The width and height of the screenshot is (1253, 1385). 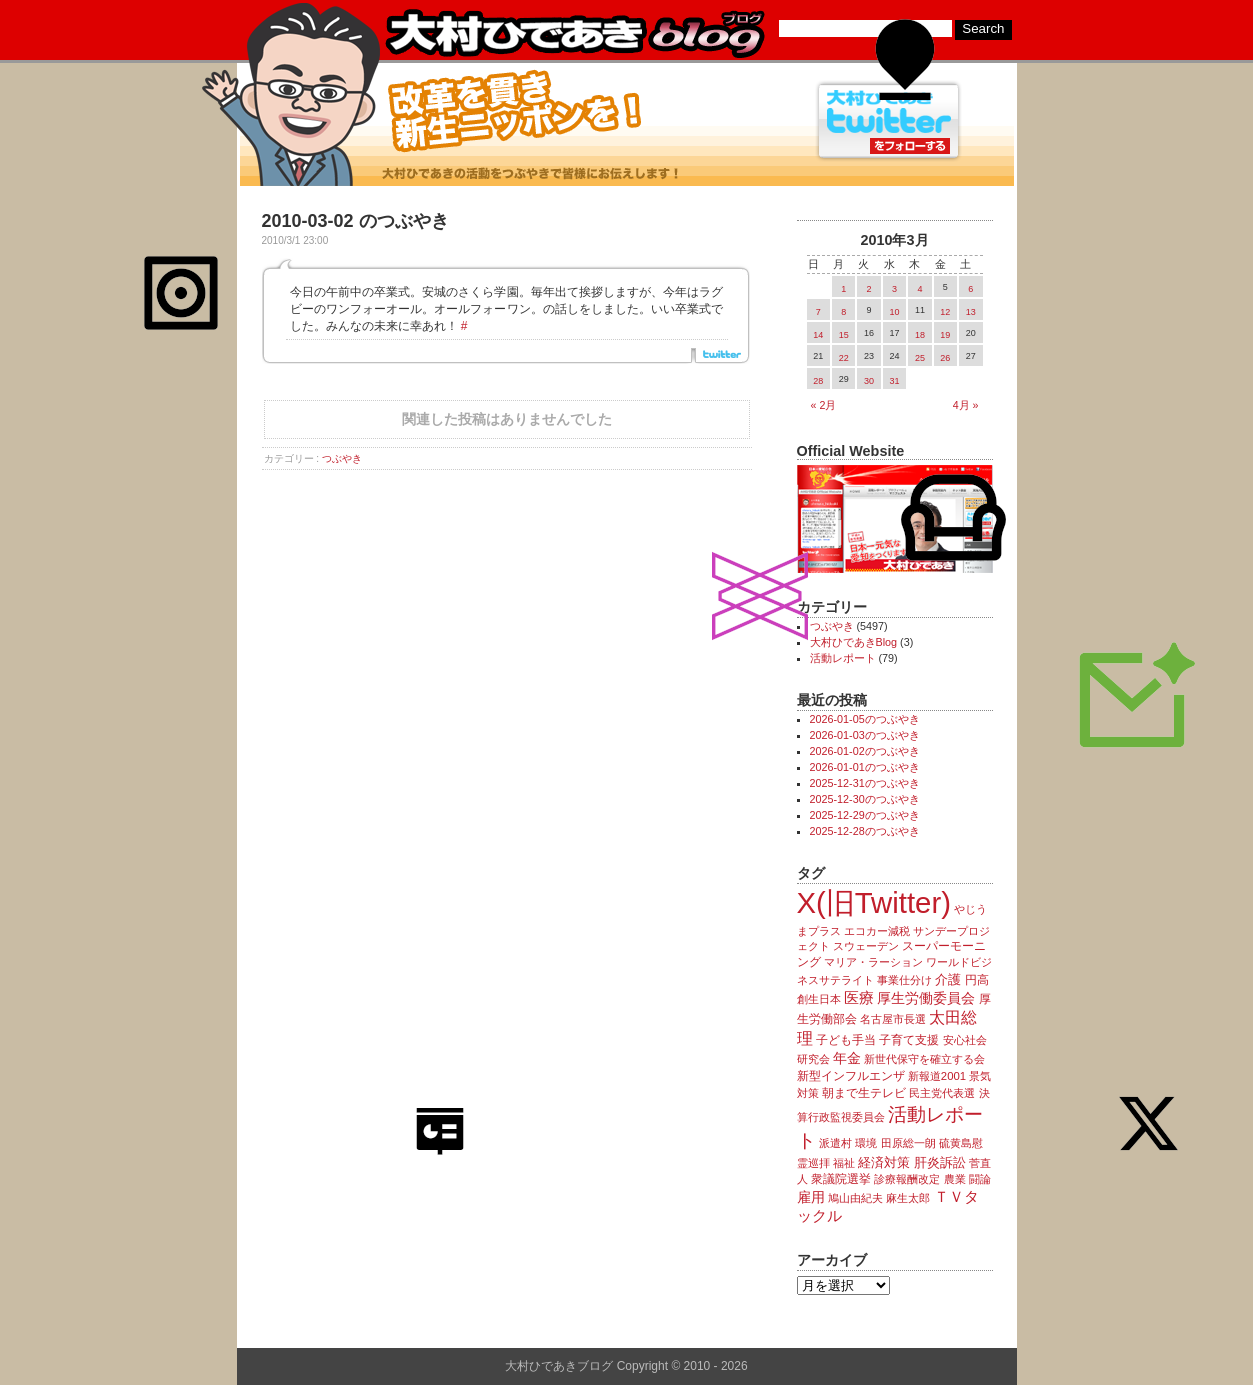 I want to click on adjust speaker or audio output settings, so click(x=181, y=293).